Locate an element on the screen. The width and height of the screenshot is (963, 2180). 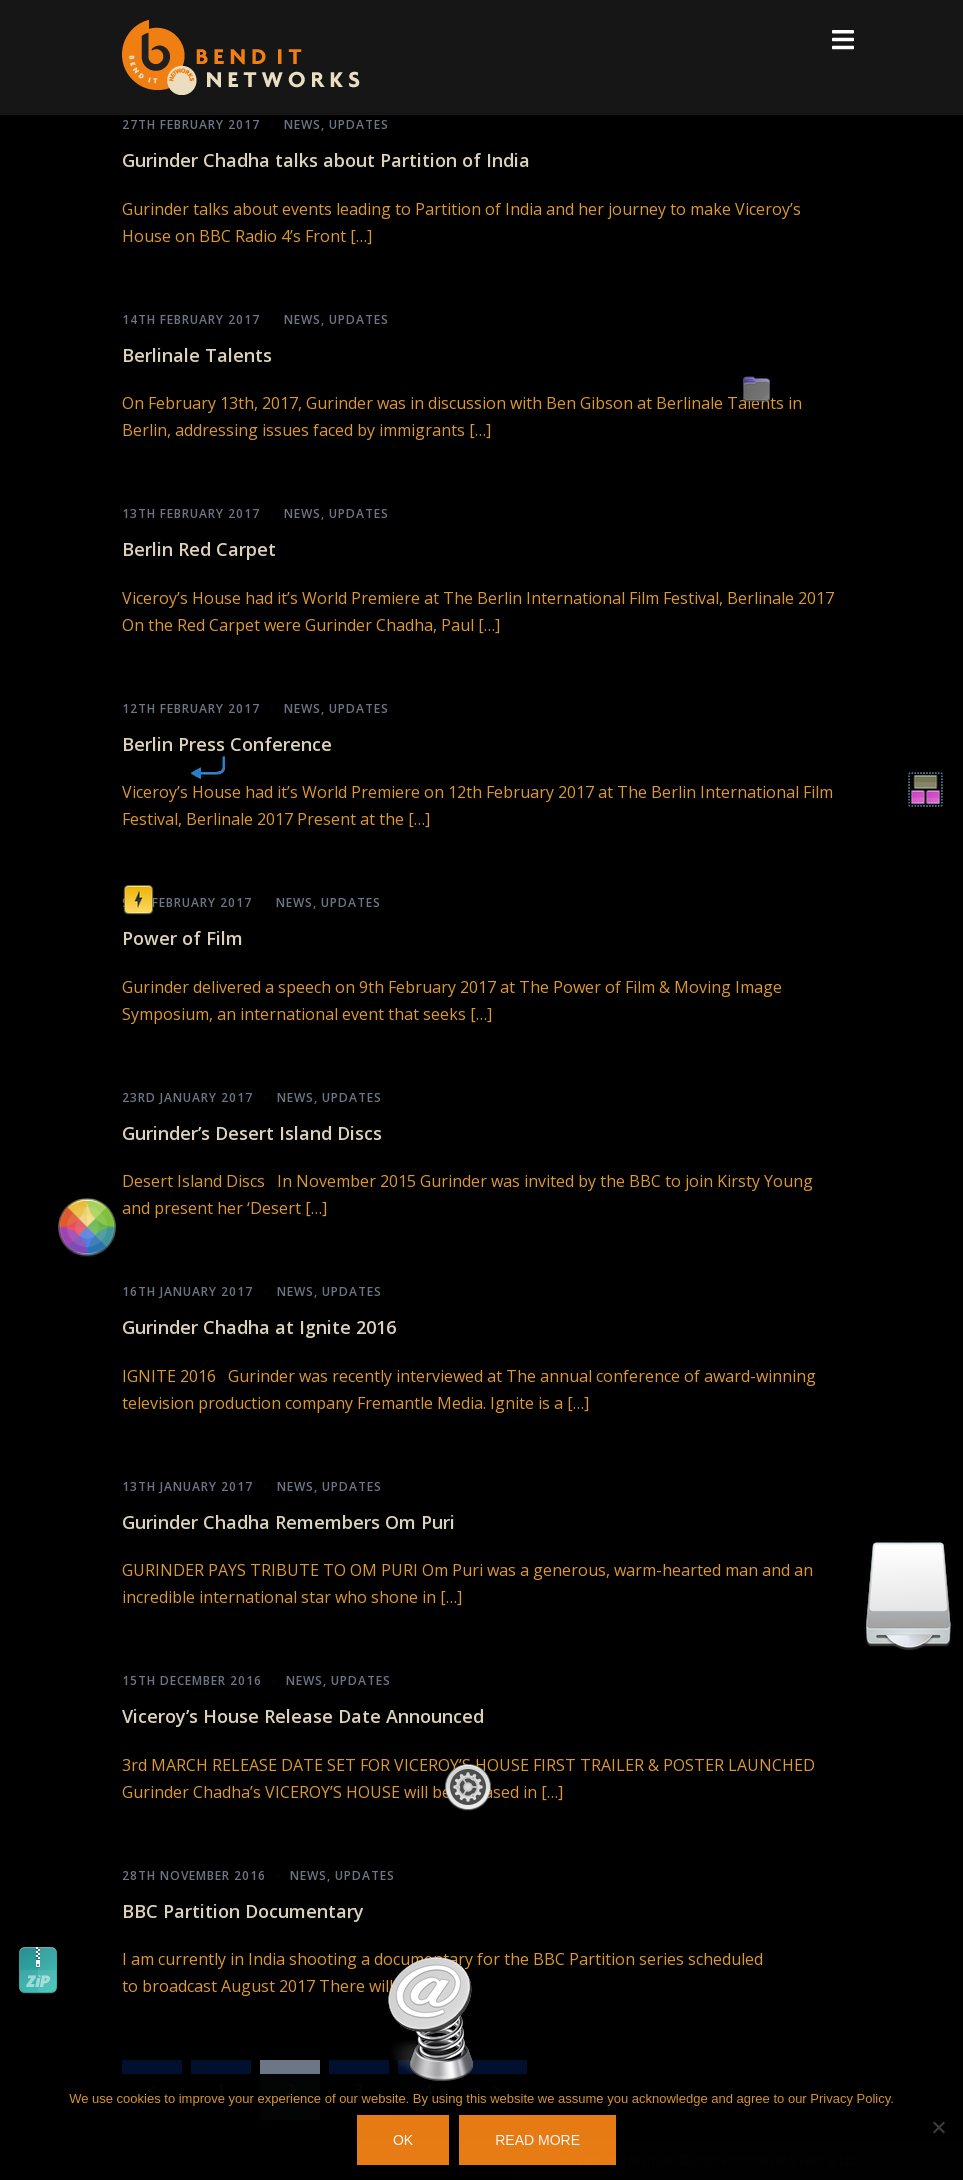
view or edit file properties is located at coordinates (468, 1787).